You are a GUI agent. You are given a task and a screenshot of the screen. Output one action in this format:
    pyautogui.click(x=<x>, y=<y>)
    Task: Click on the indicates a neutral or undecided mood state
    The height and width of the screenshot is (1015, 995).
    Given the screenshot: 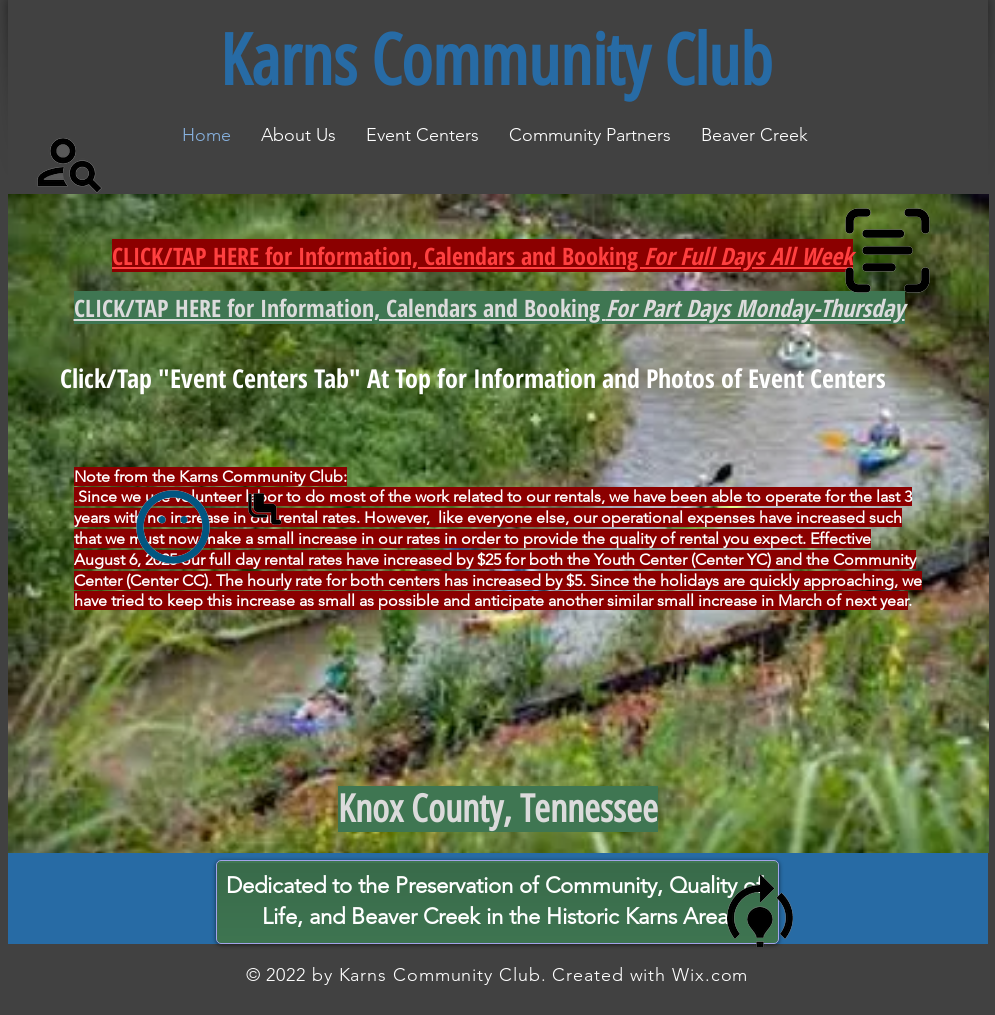 What is the action you would take?
    pyautogui.click(x=173, y=527)
    